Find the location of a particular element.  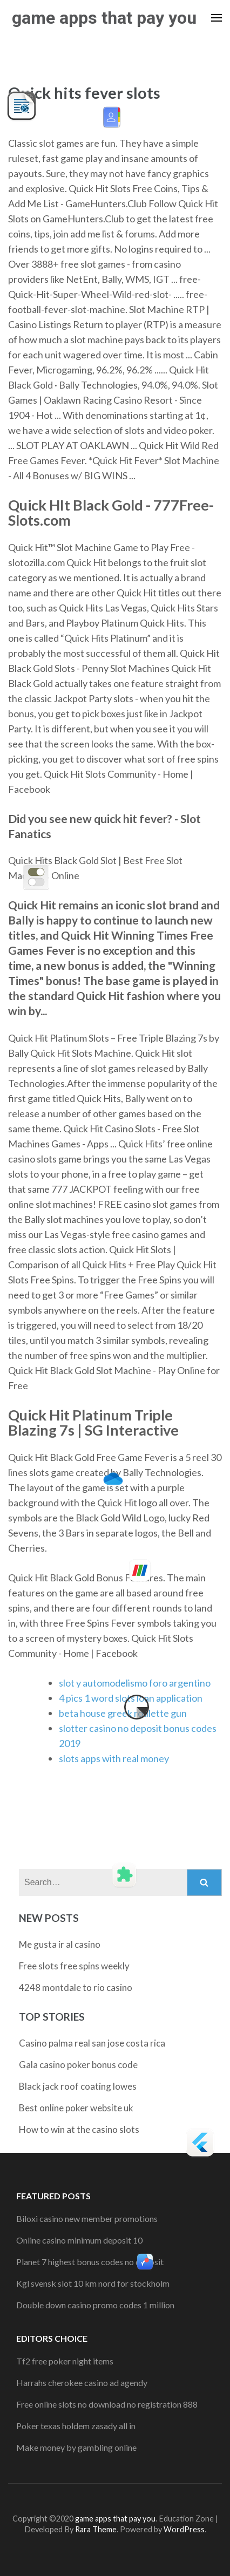

open the contacts app is located at coordinates (112, 117).